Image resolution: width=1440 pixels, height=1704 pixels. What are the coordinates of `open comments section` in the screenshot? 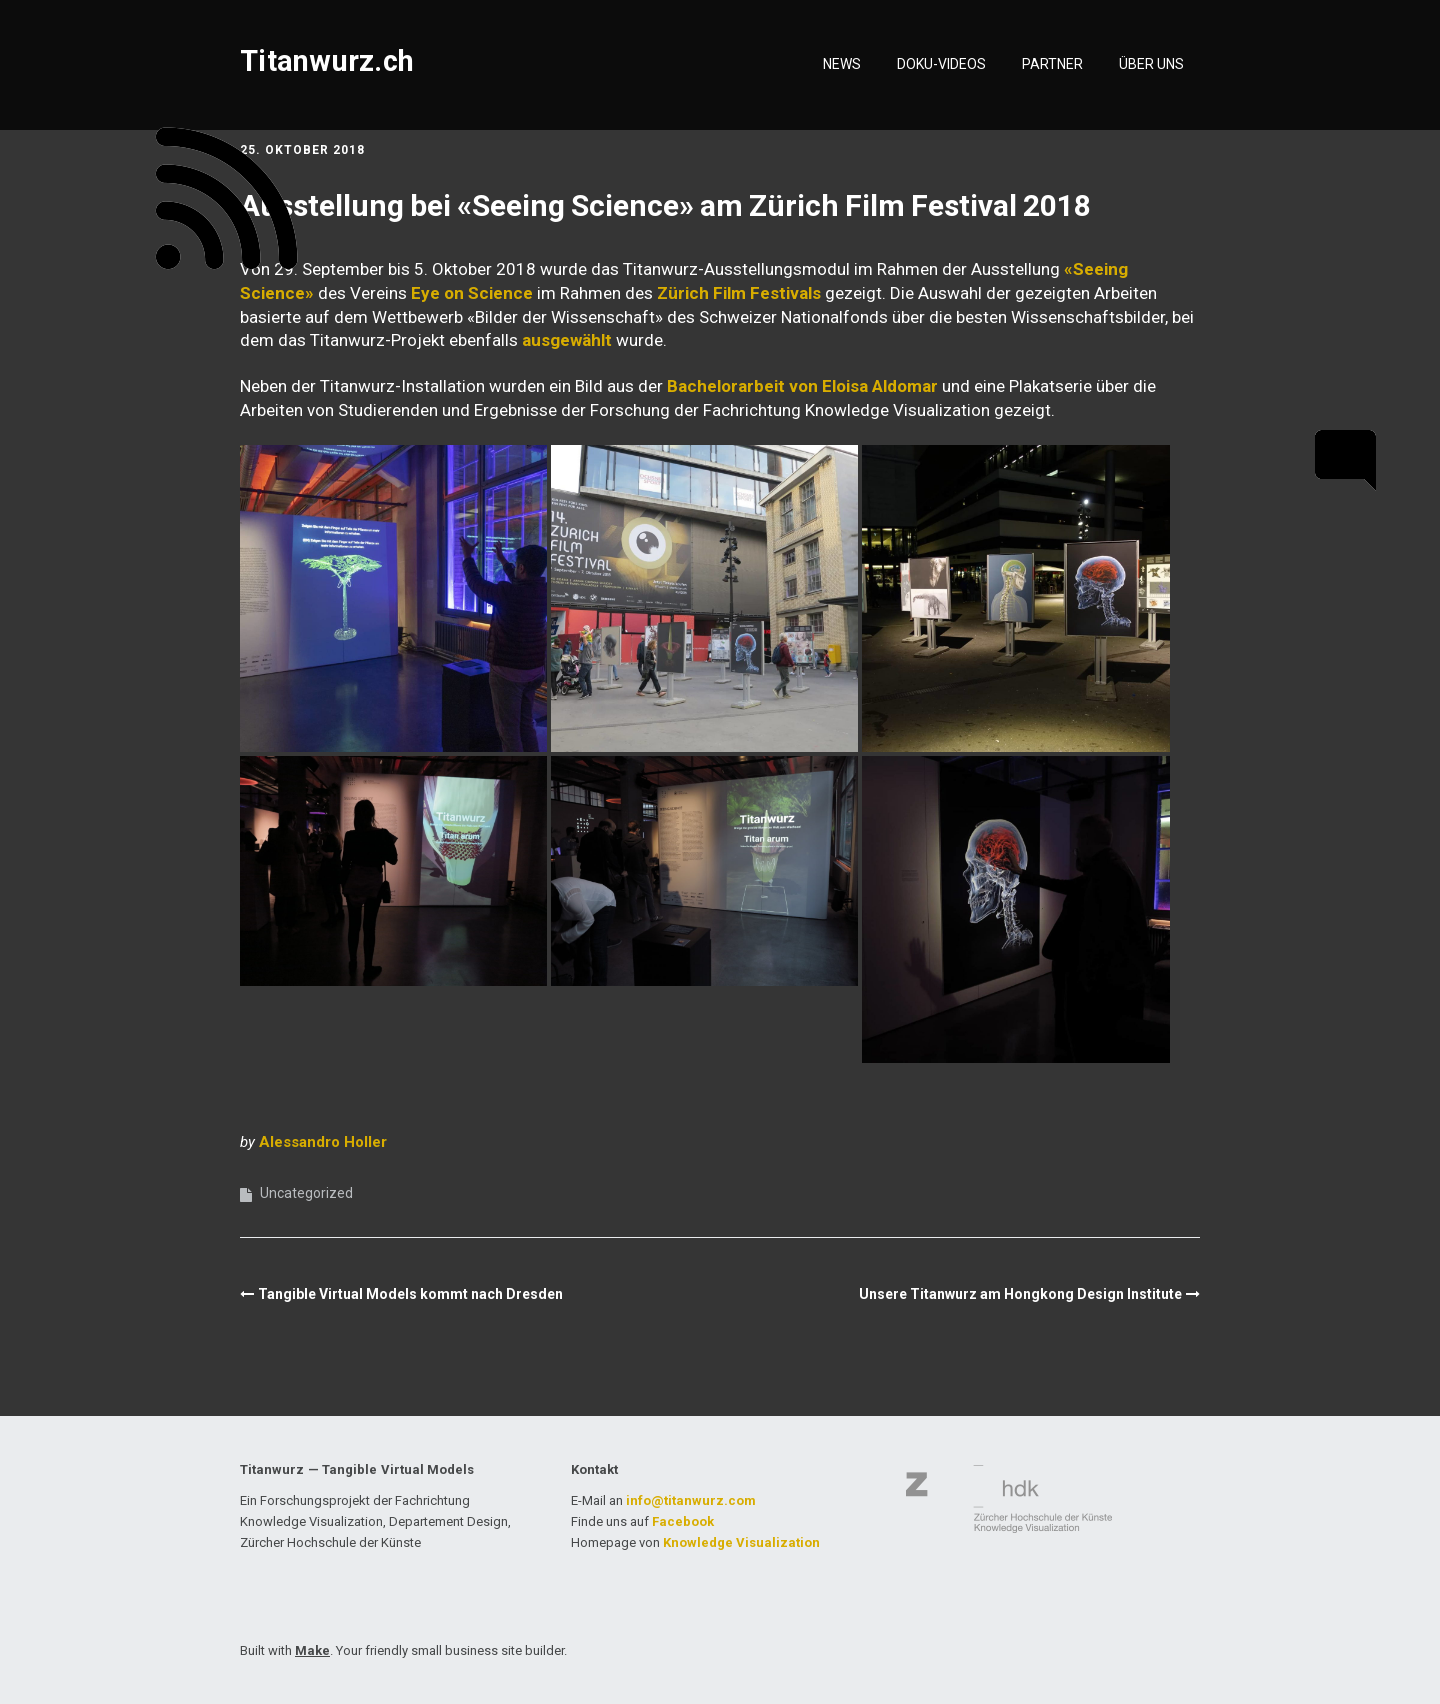 It's located at (1345, 460).